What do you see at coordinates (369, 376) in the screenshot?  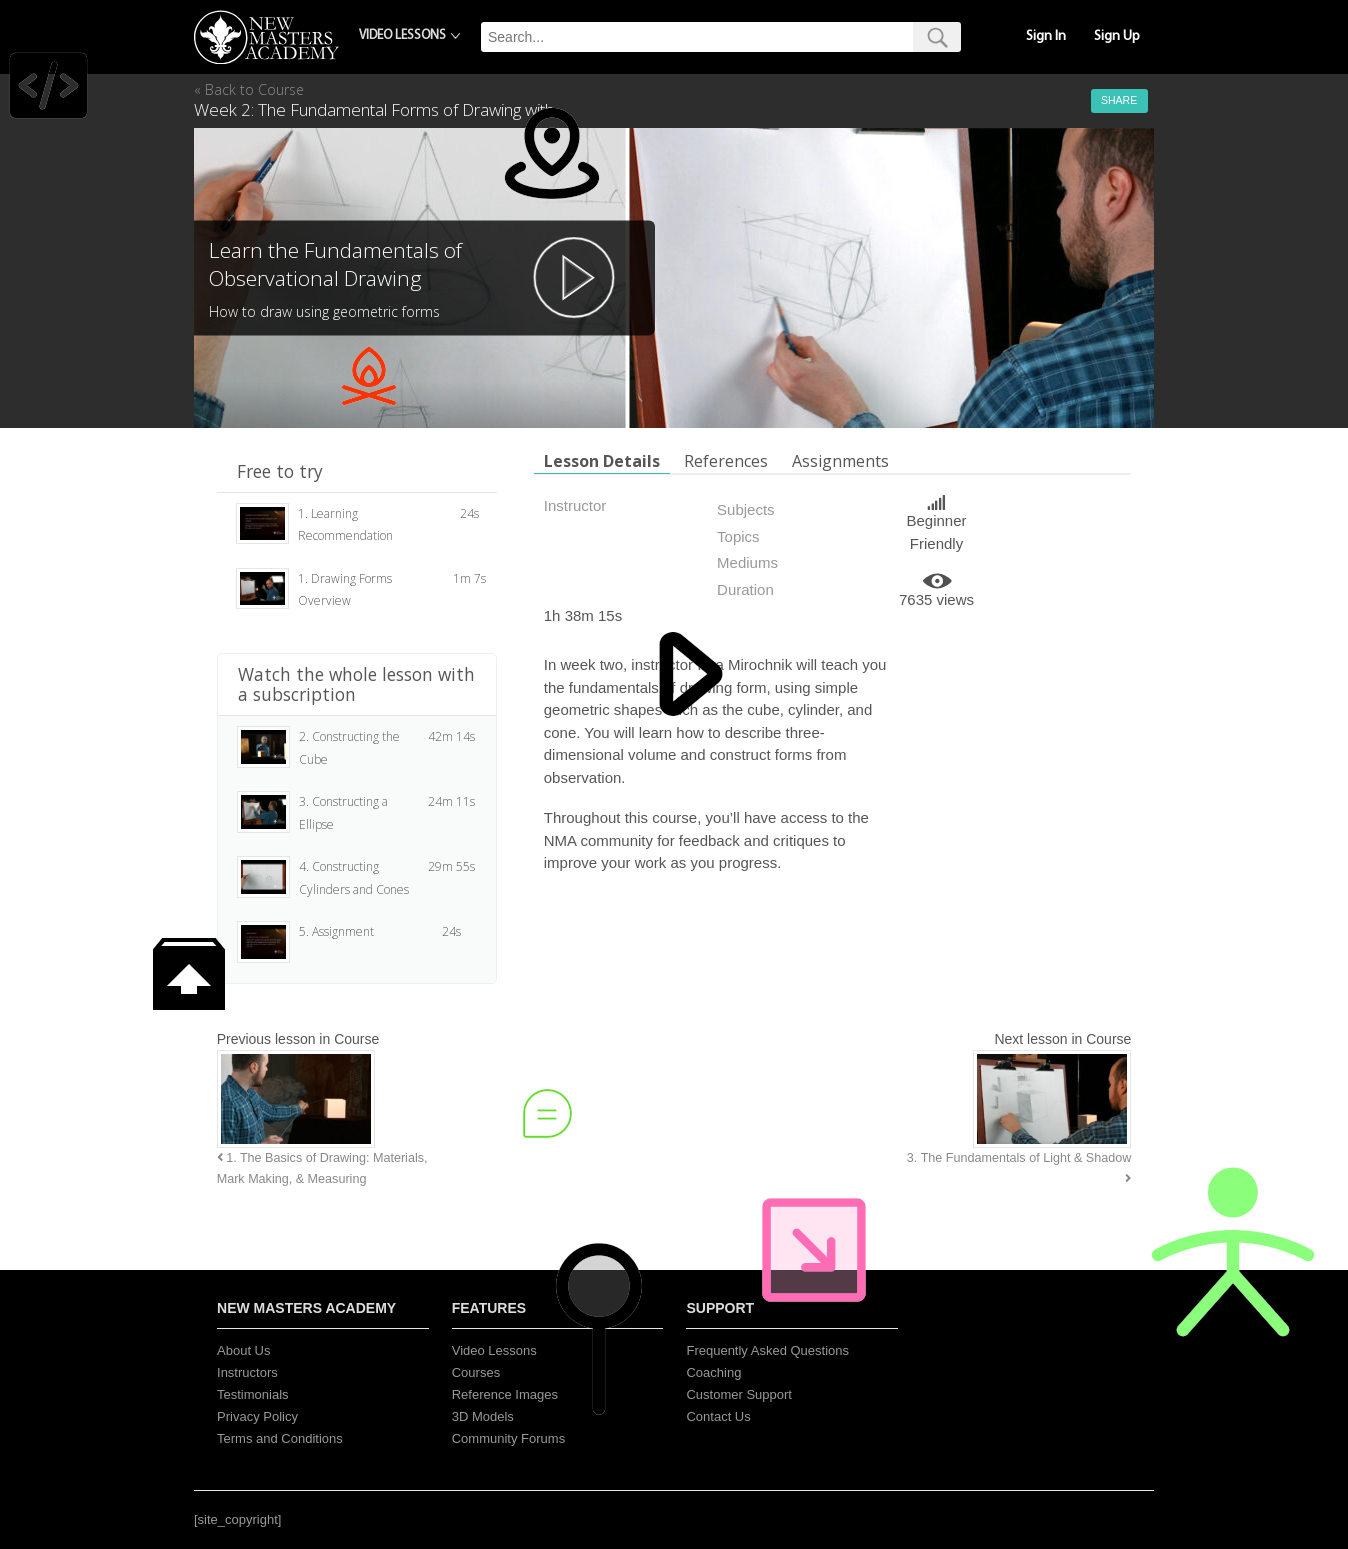 I see `access camping or outdoor activity features` at bounding box center [369, 376].